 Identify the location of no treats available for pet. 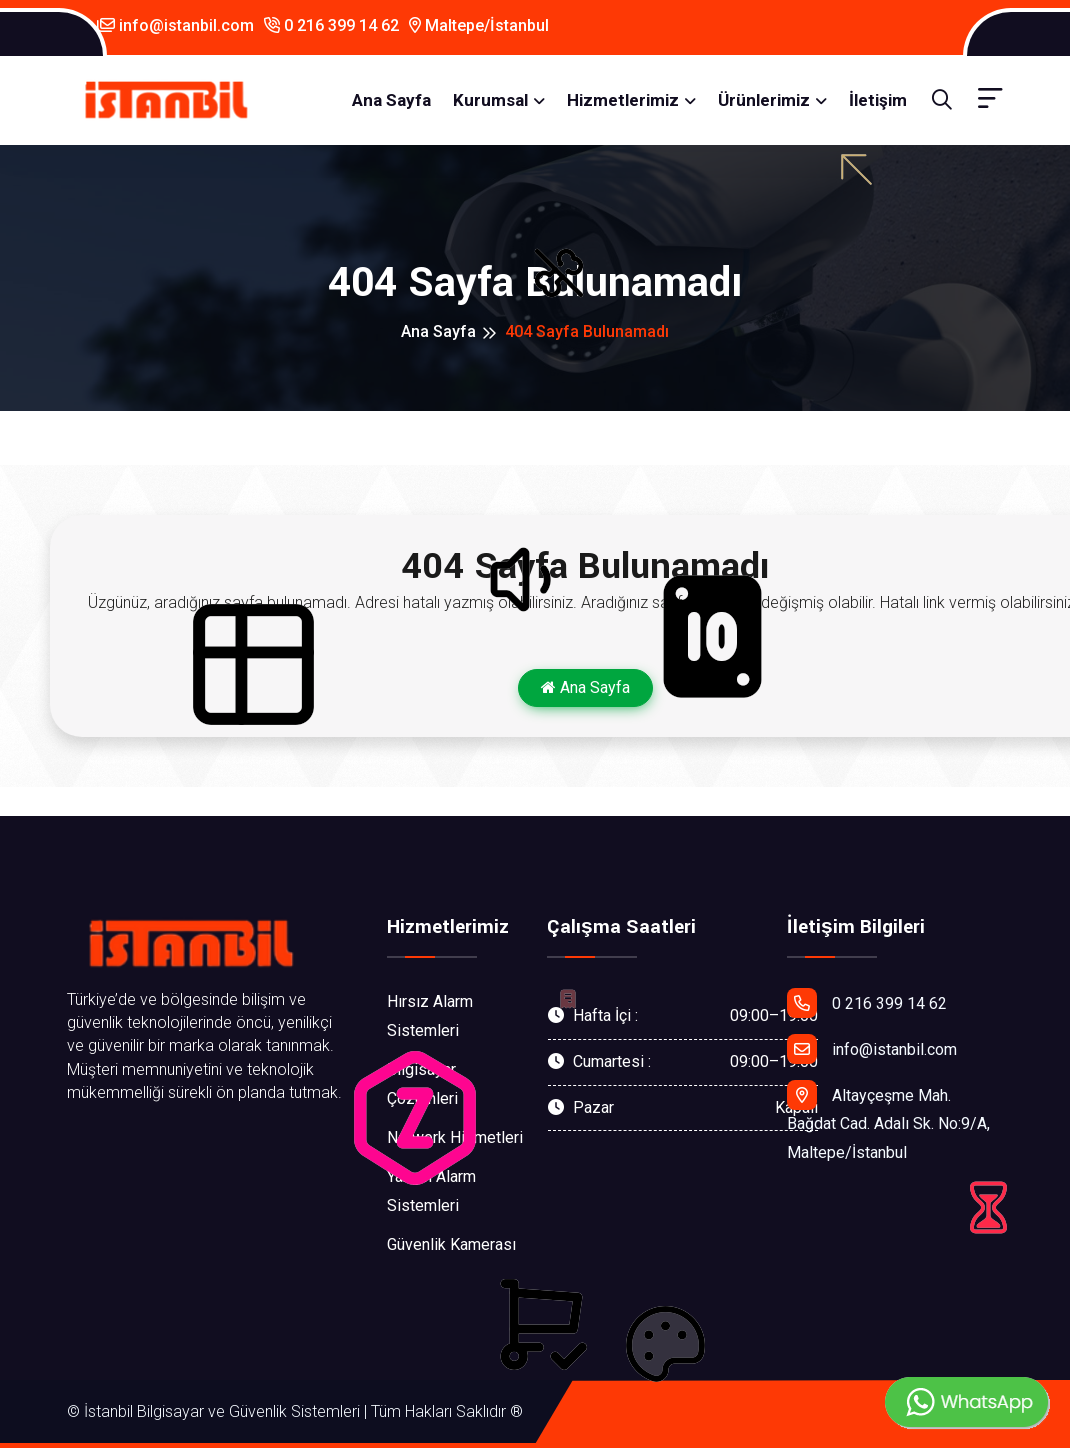
(559, 273).